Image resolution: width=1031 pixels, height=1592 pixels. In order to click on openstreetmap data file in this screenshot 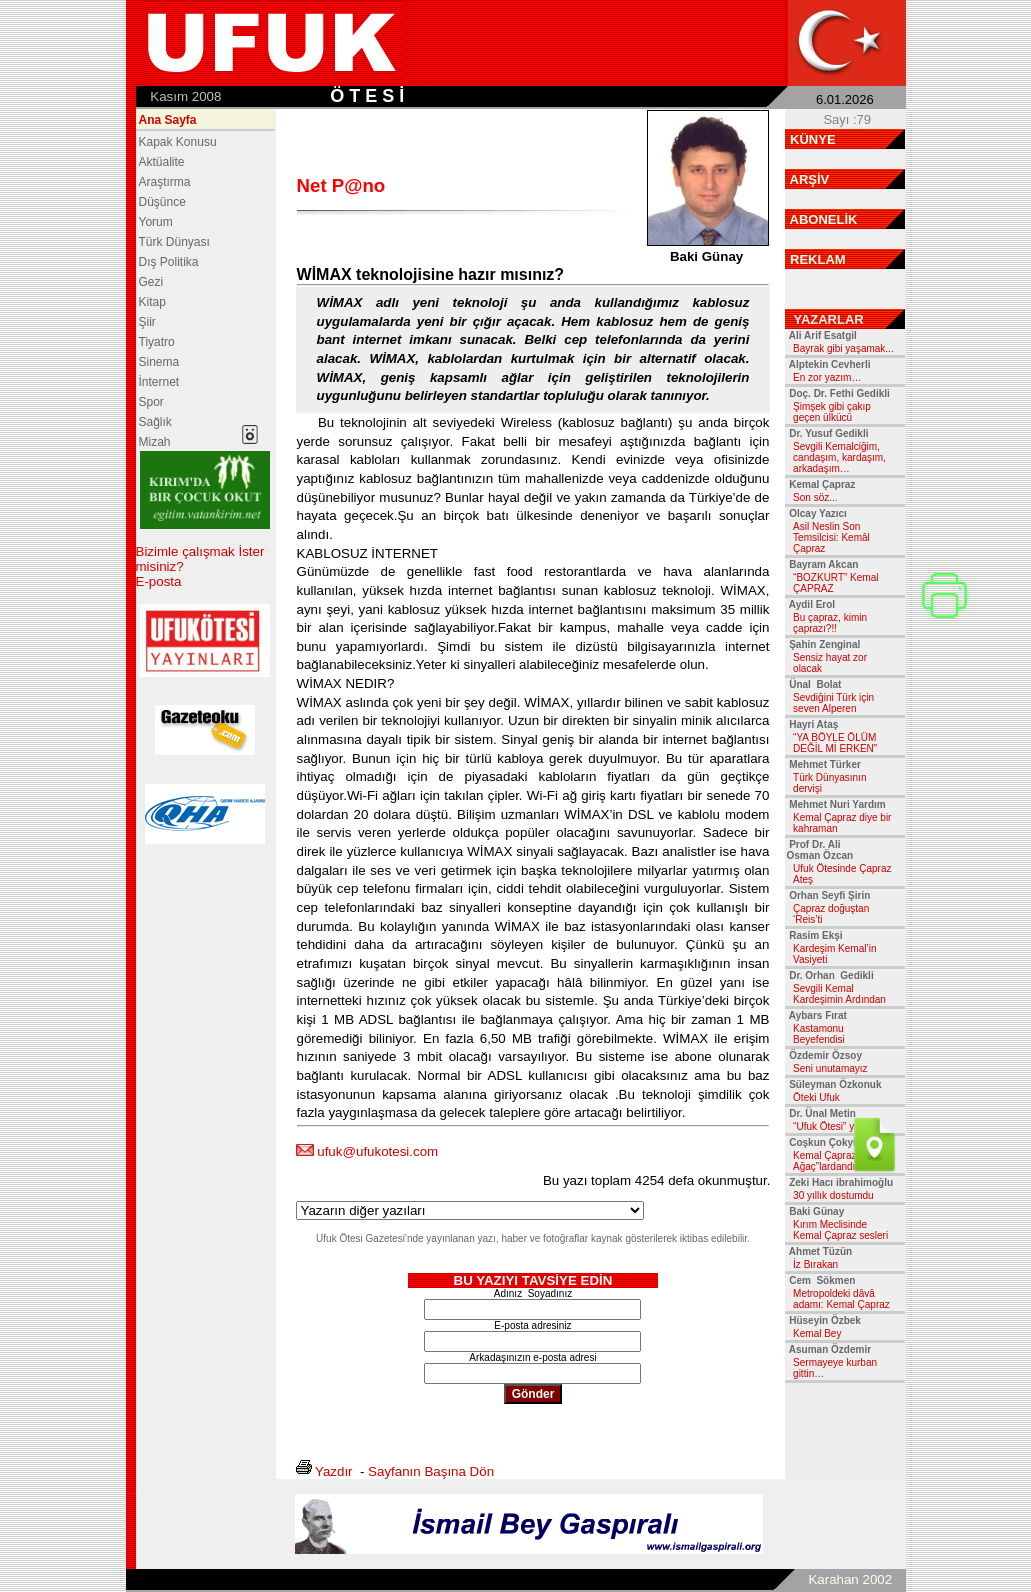, I will do `click(874, 1145)`.